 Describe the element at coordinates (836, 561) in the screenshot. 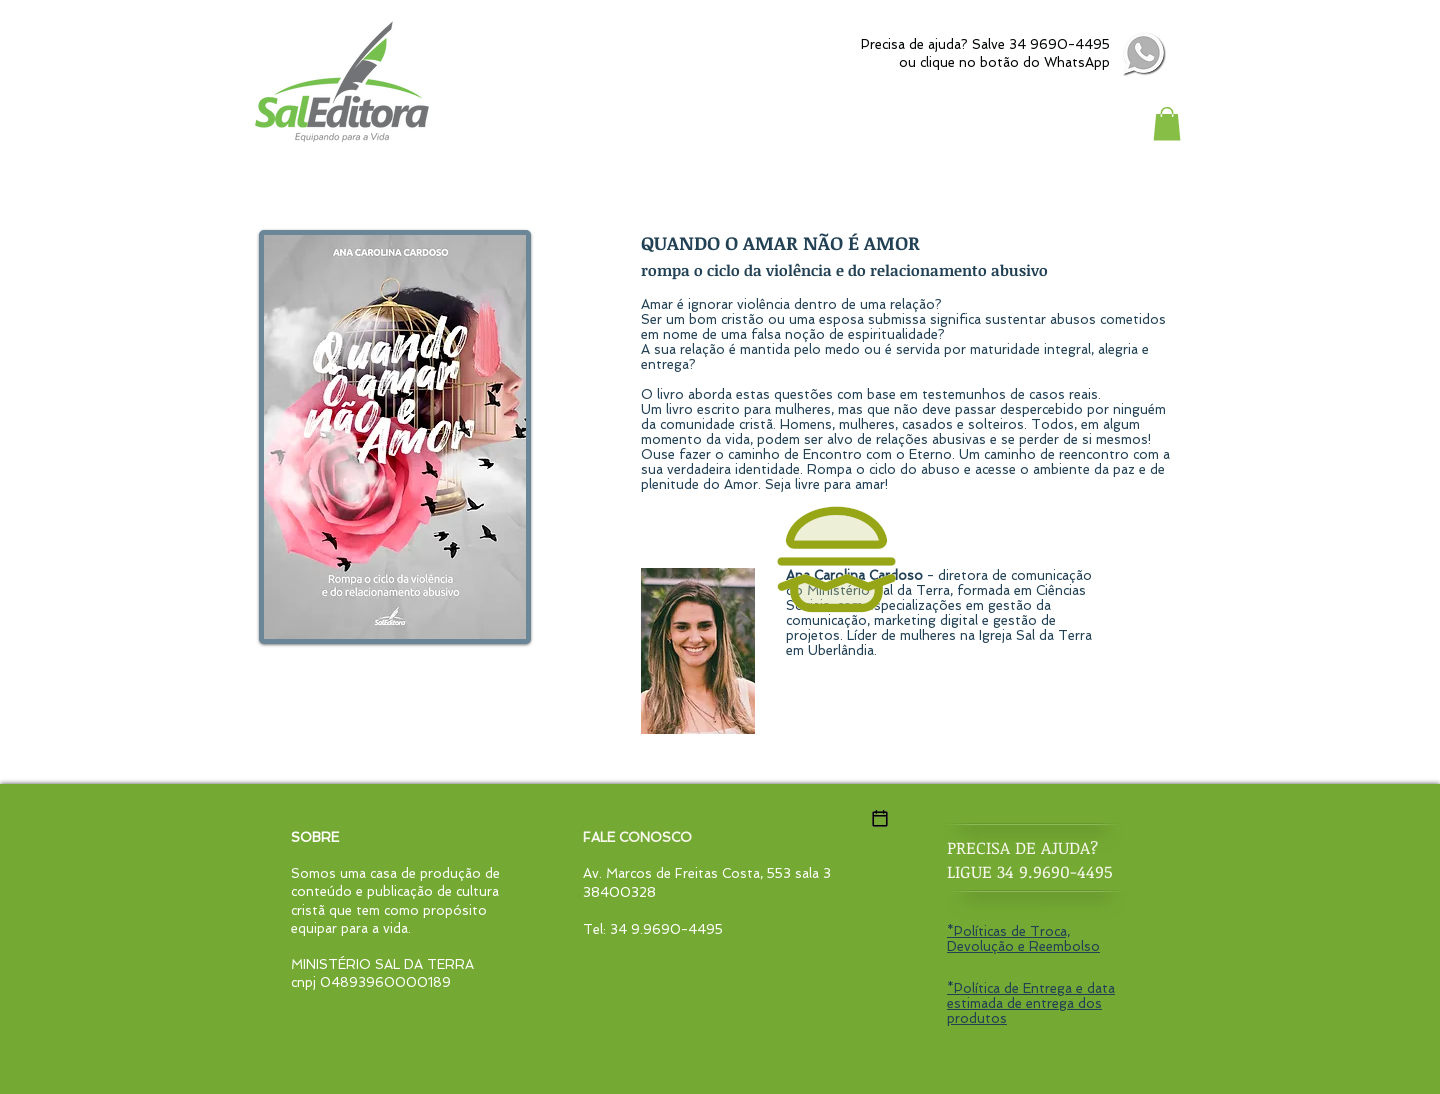

I see `view food or restaurant options` at that location.